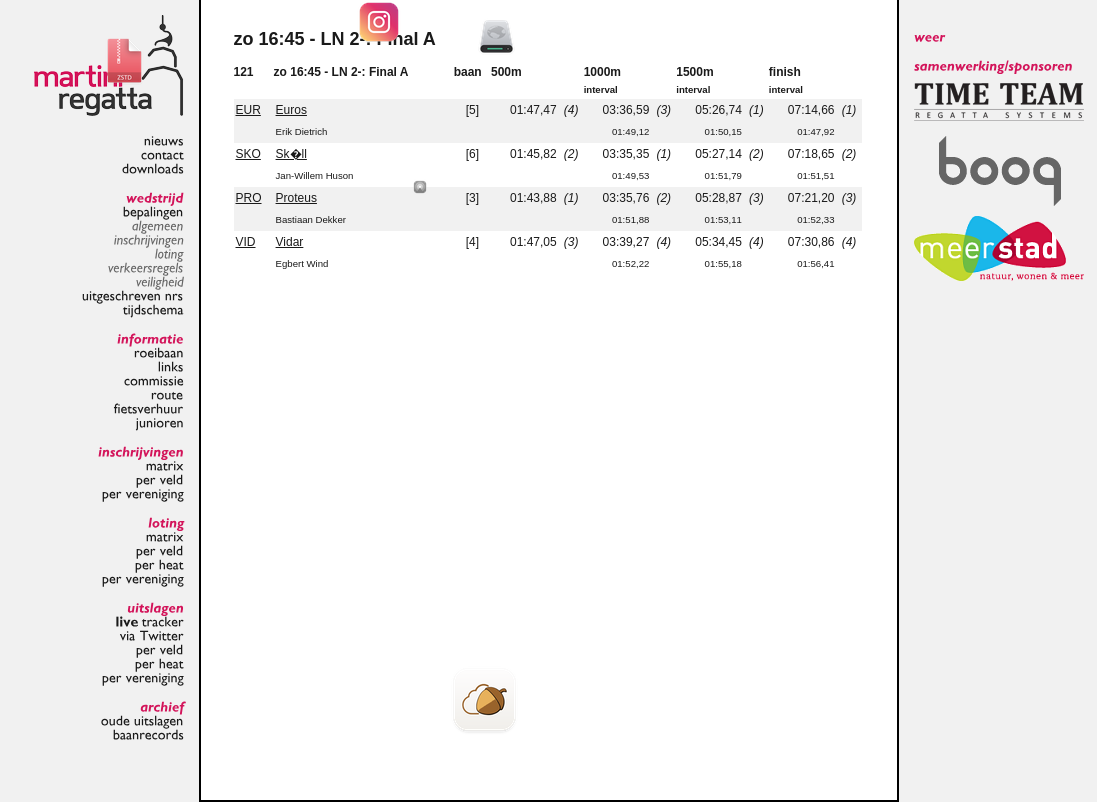 The width and height of the screenshot is (1097, 802). Describe the element at coordinates (379, 22) in the screenshot. I see `open the Instagram app` at that location.